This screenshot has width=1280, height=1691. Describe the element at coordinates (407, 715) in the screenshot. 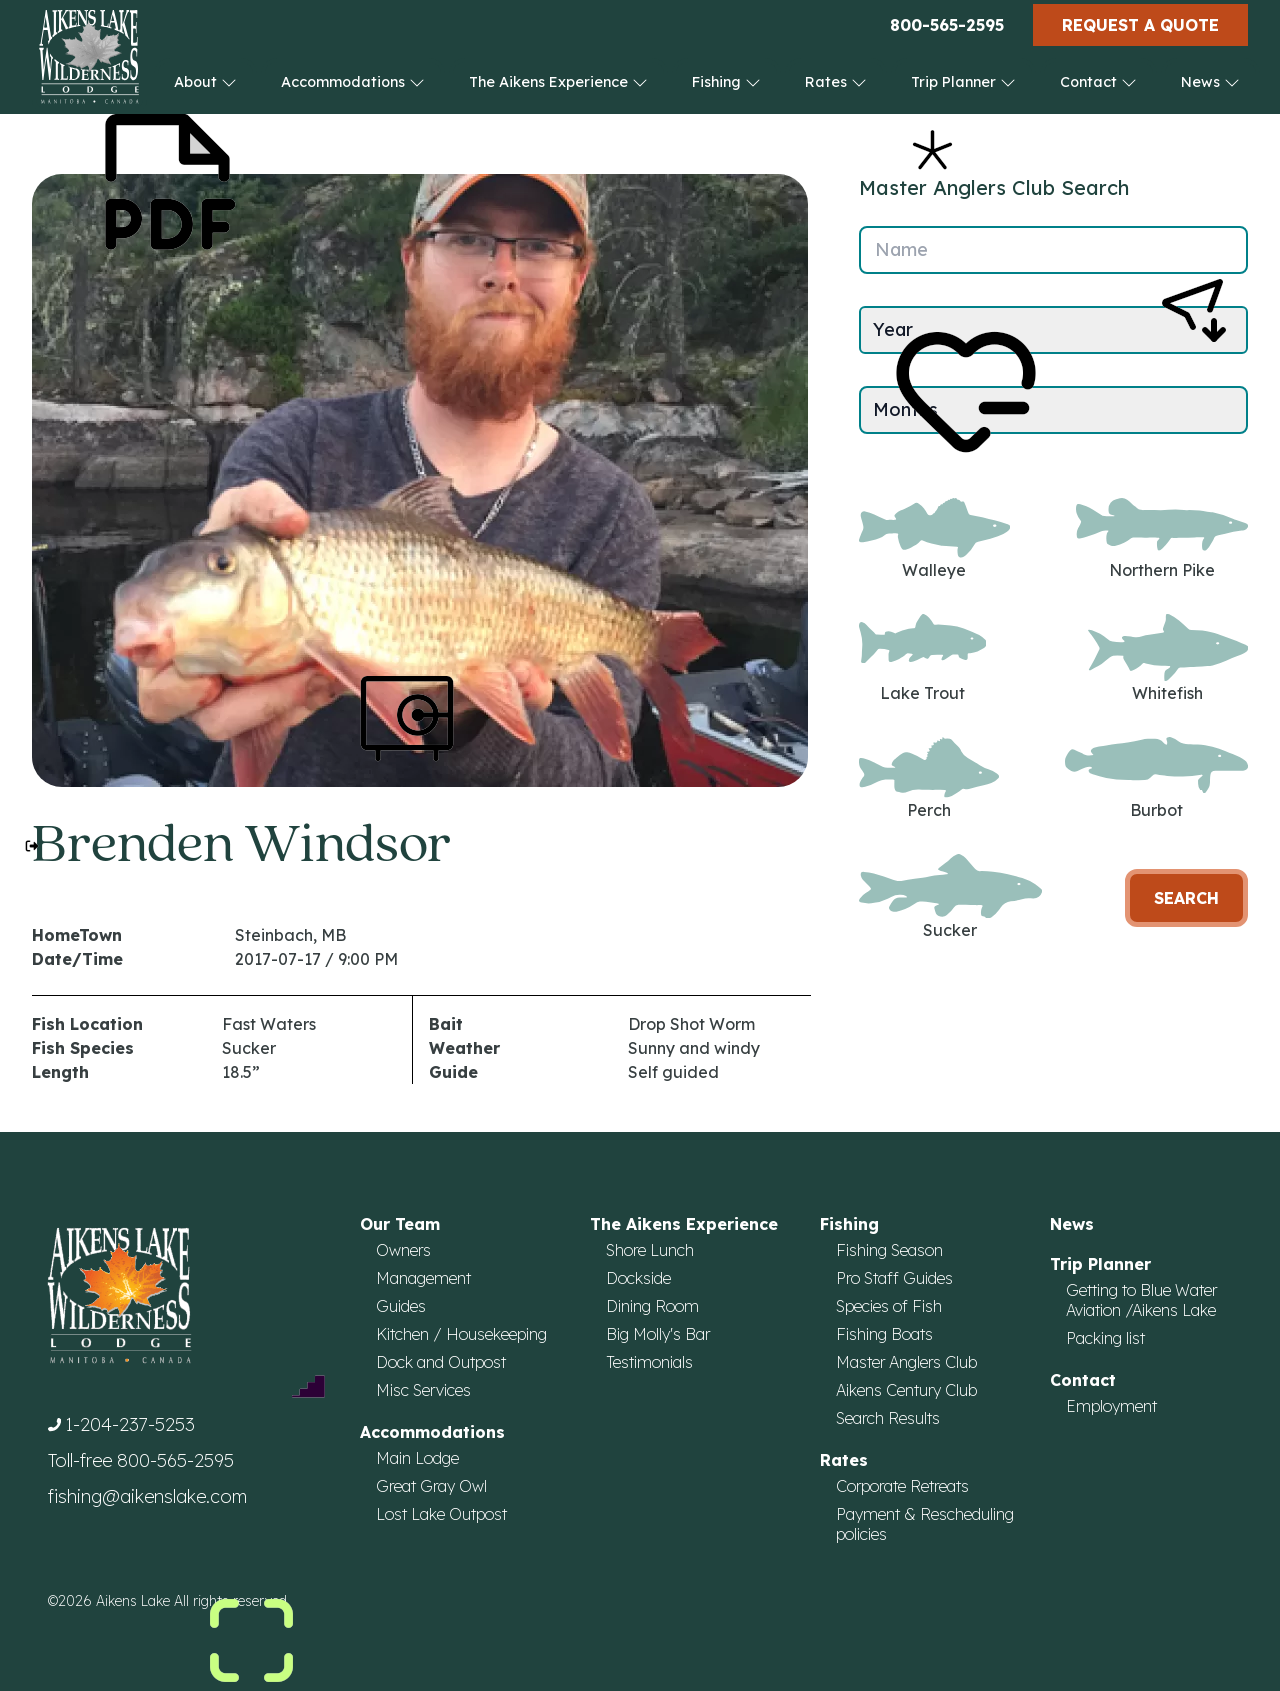

I see `access secure storage or vault` at that location.